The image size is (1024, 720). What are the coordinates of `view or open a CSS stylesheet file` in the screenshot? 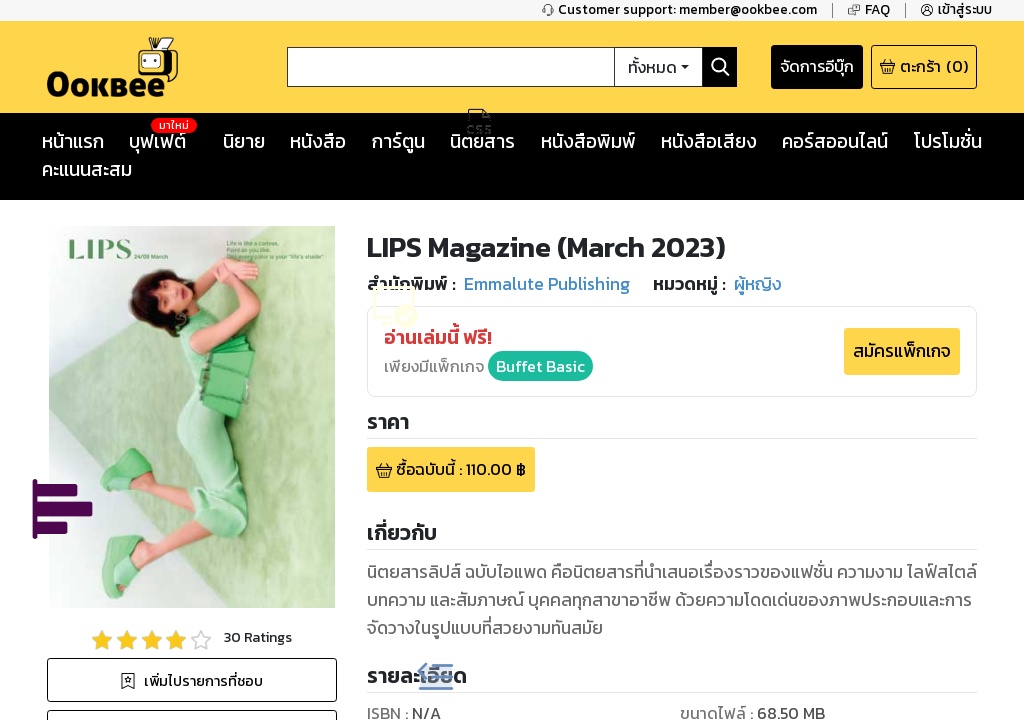 It's located at (479, 122).